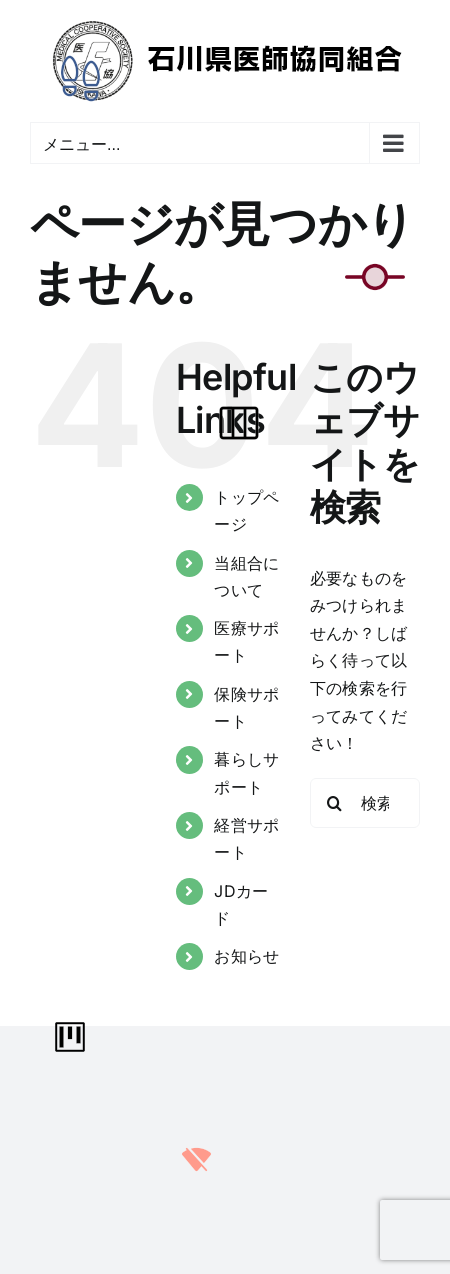 The height and width of the screenshot is (1274, 450). What do you see at coordinates (239, 423) in the screenshot?
I see `switch to column view layout` at bounding box center [239, 423].